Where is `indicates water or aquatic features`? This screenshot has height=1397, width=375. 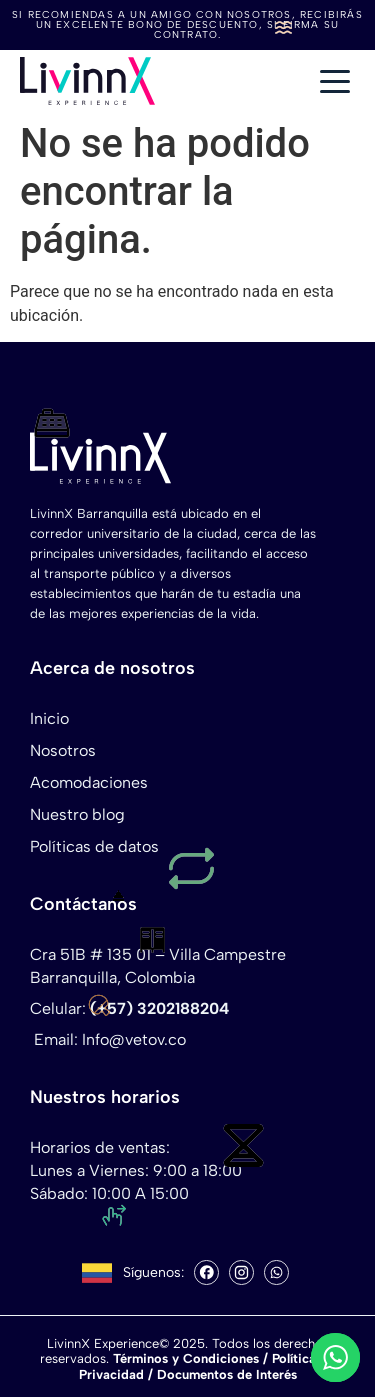
indicates water or aquatic features is located at coordinates (283, 27).